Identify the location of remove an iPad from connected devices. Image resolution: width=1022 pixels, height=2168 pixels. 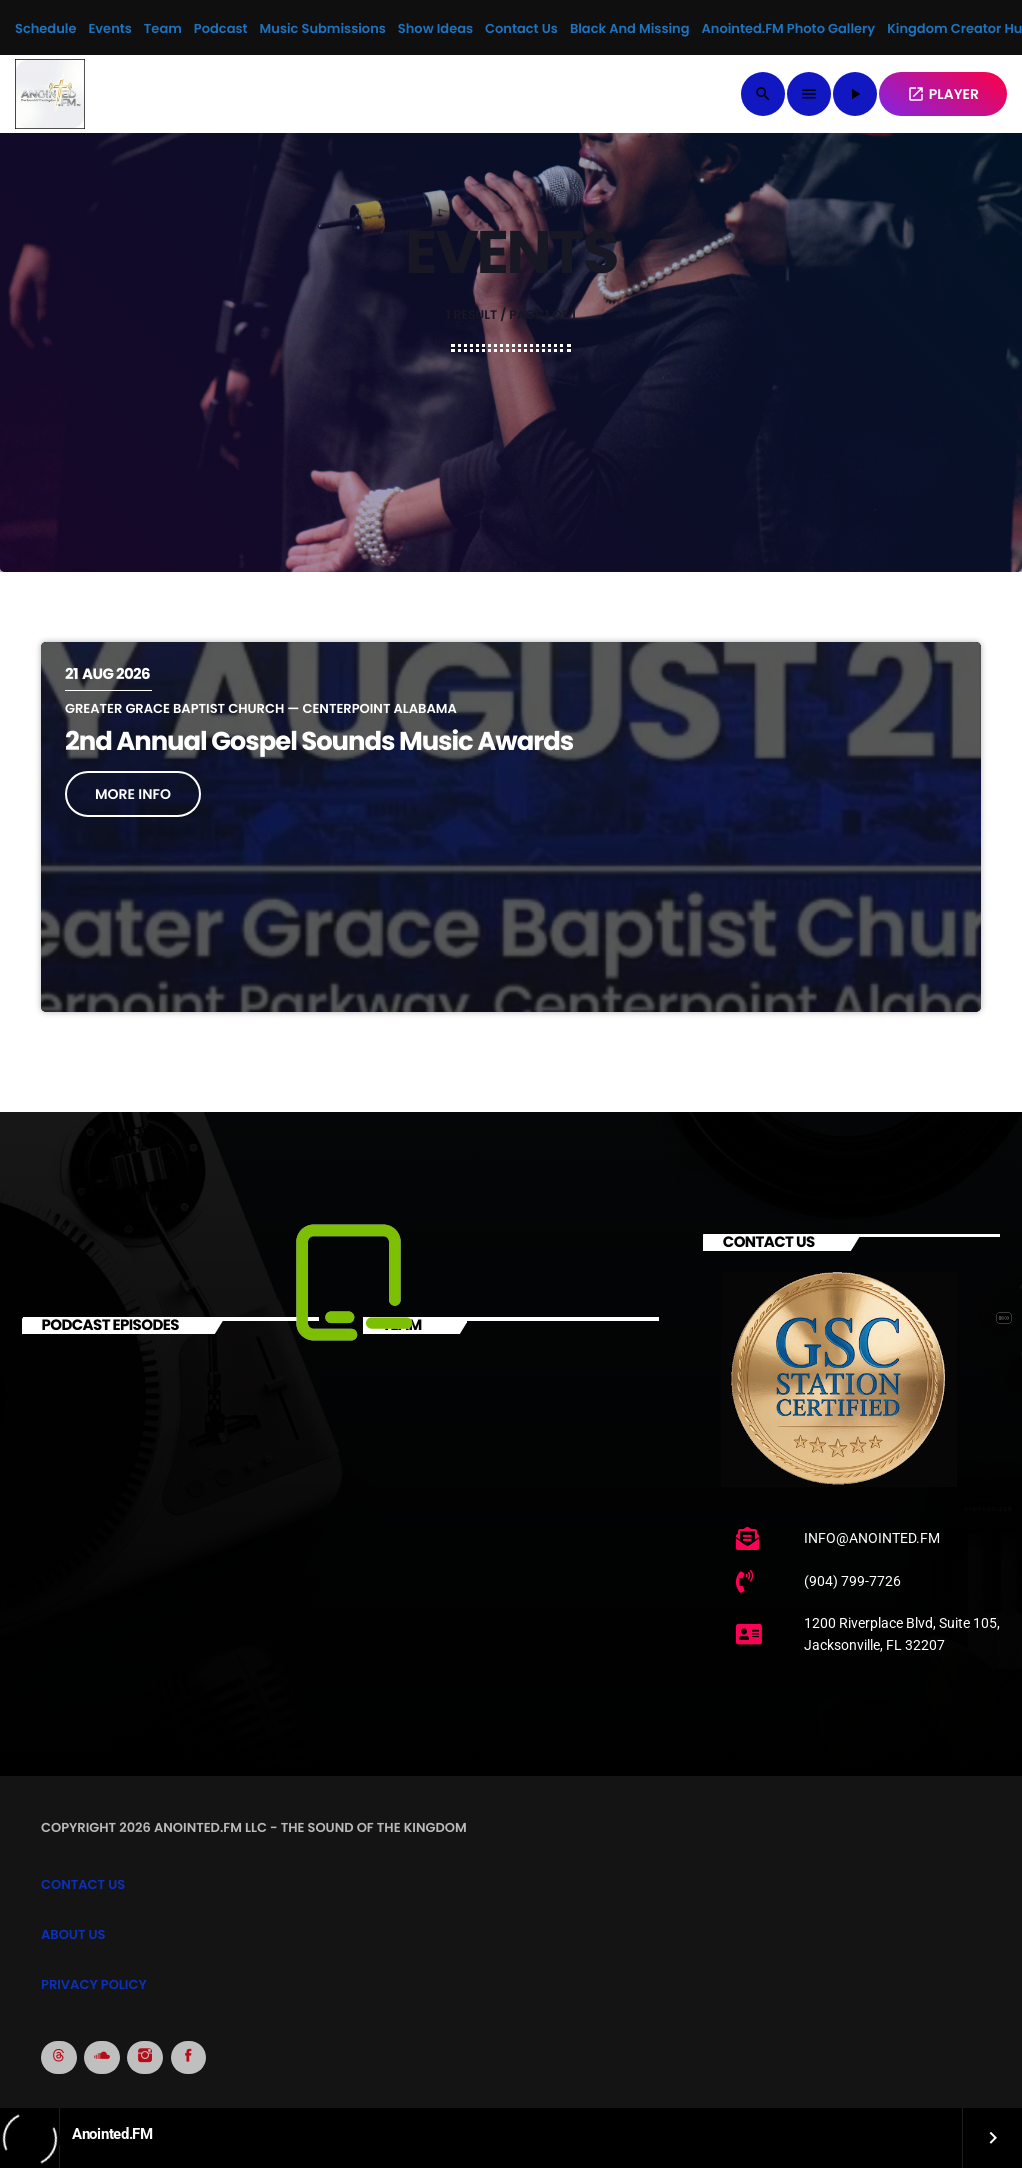
(348, 1282).